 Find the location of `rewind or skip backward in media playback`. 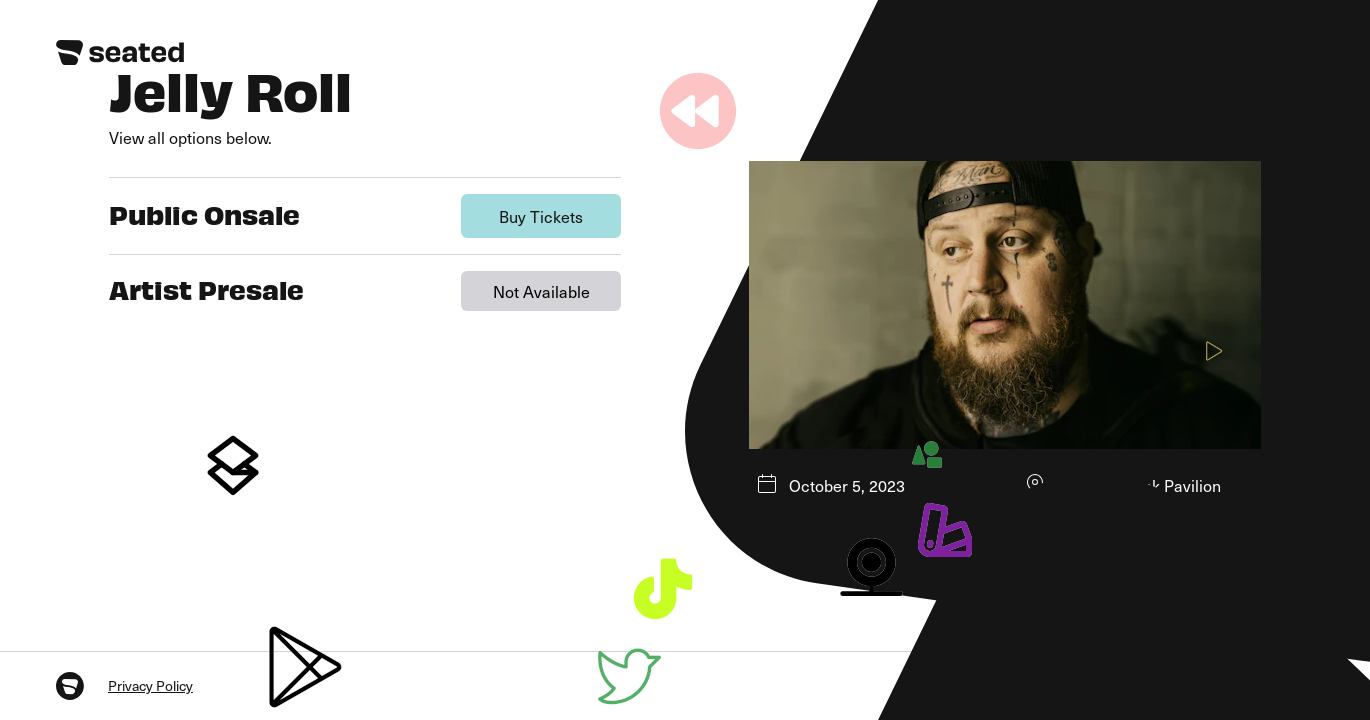

rewind or skip backward in media playback is located at coordinates (698, 111).